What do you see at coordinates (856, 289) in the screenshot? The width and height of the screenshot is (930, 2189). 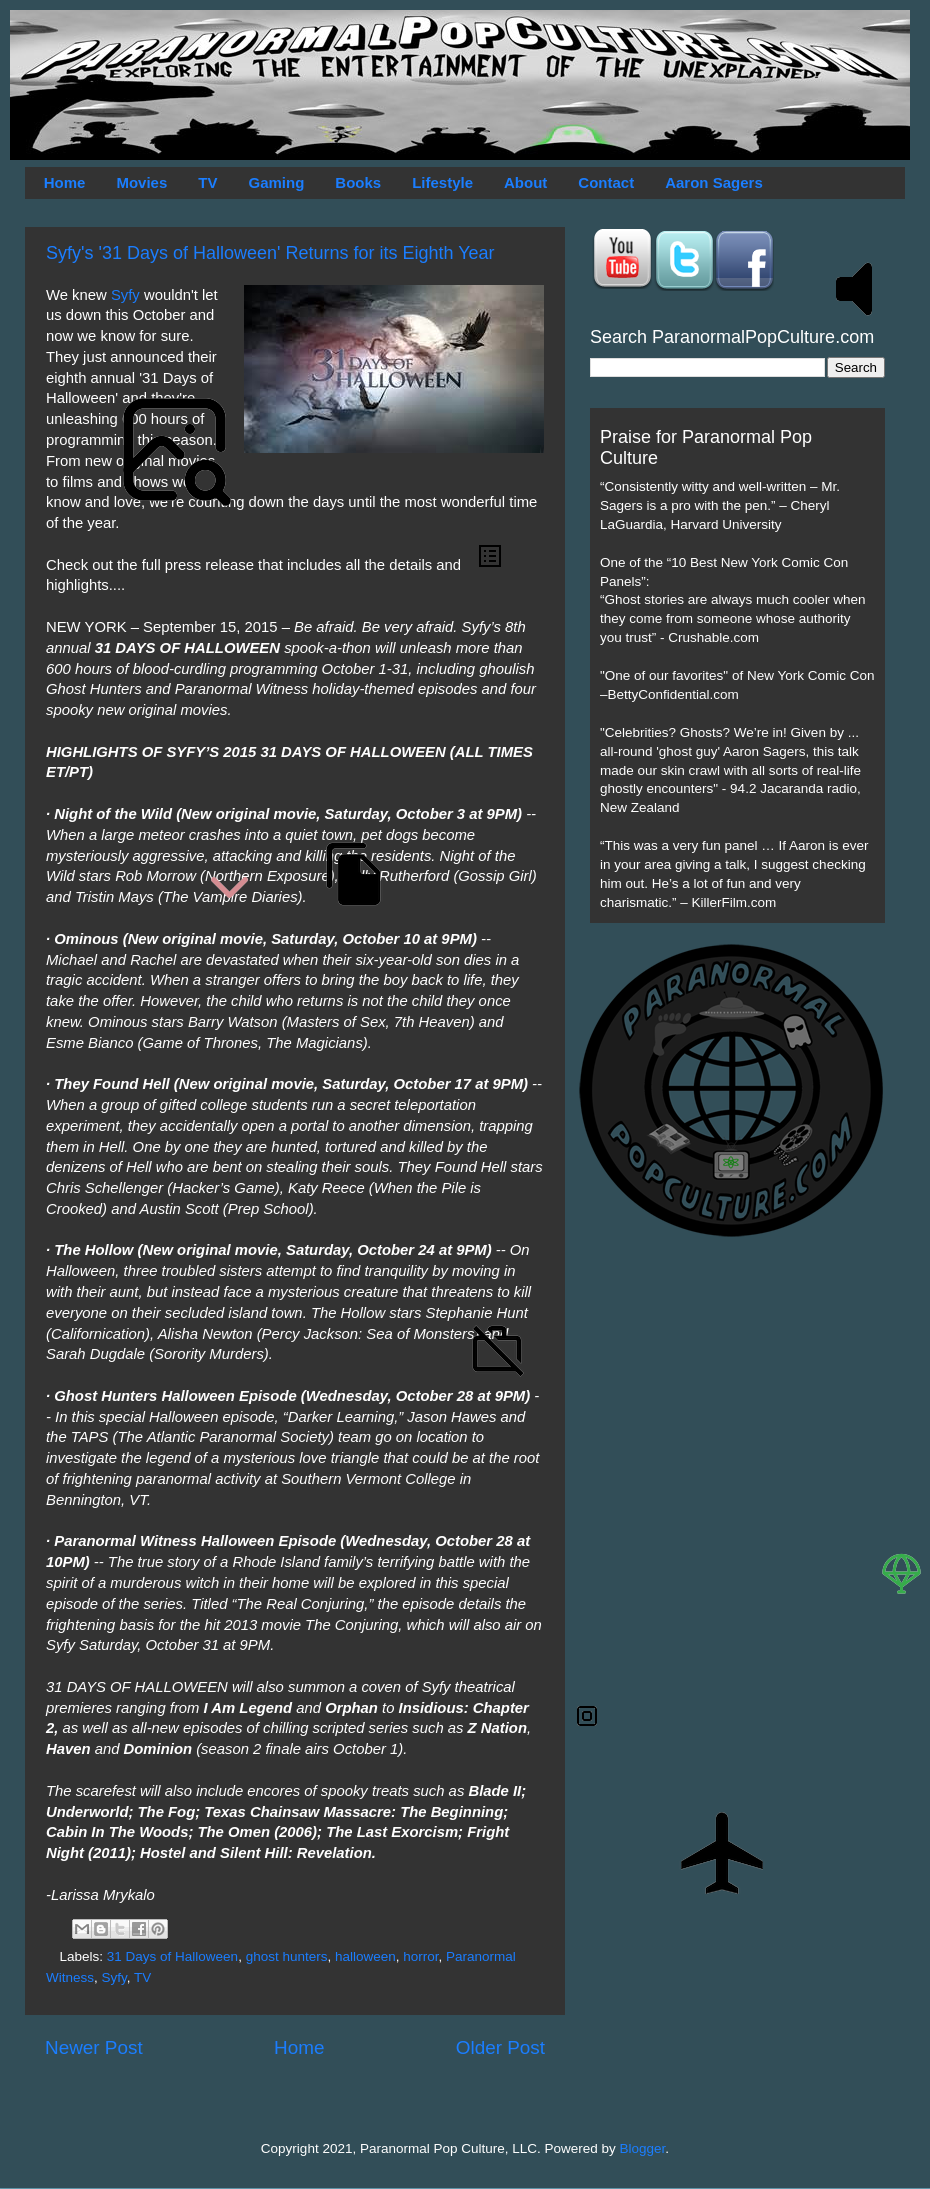 I see `mute or unmute audio` at bounding box center [856, 289].